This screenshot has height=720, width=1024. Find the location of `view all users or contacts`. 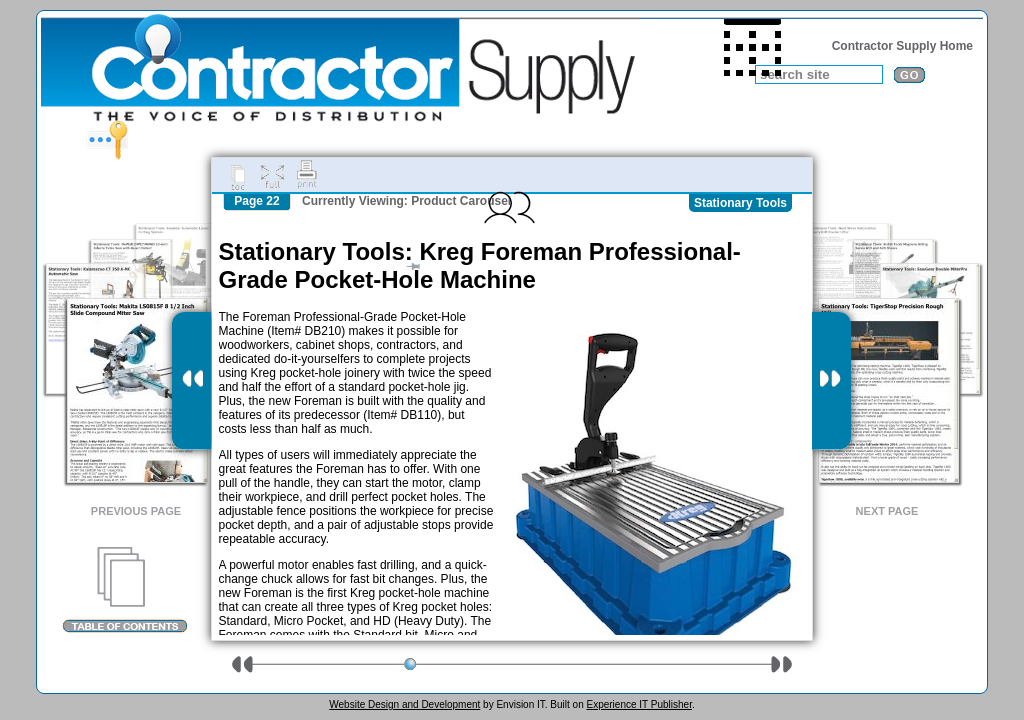

view all users or contacts is located at coordinates (509, 207).